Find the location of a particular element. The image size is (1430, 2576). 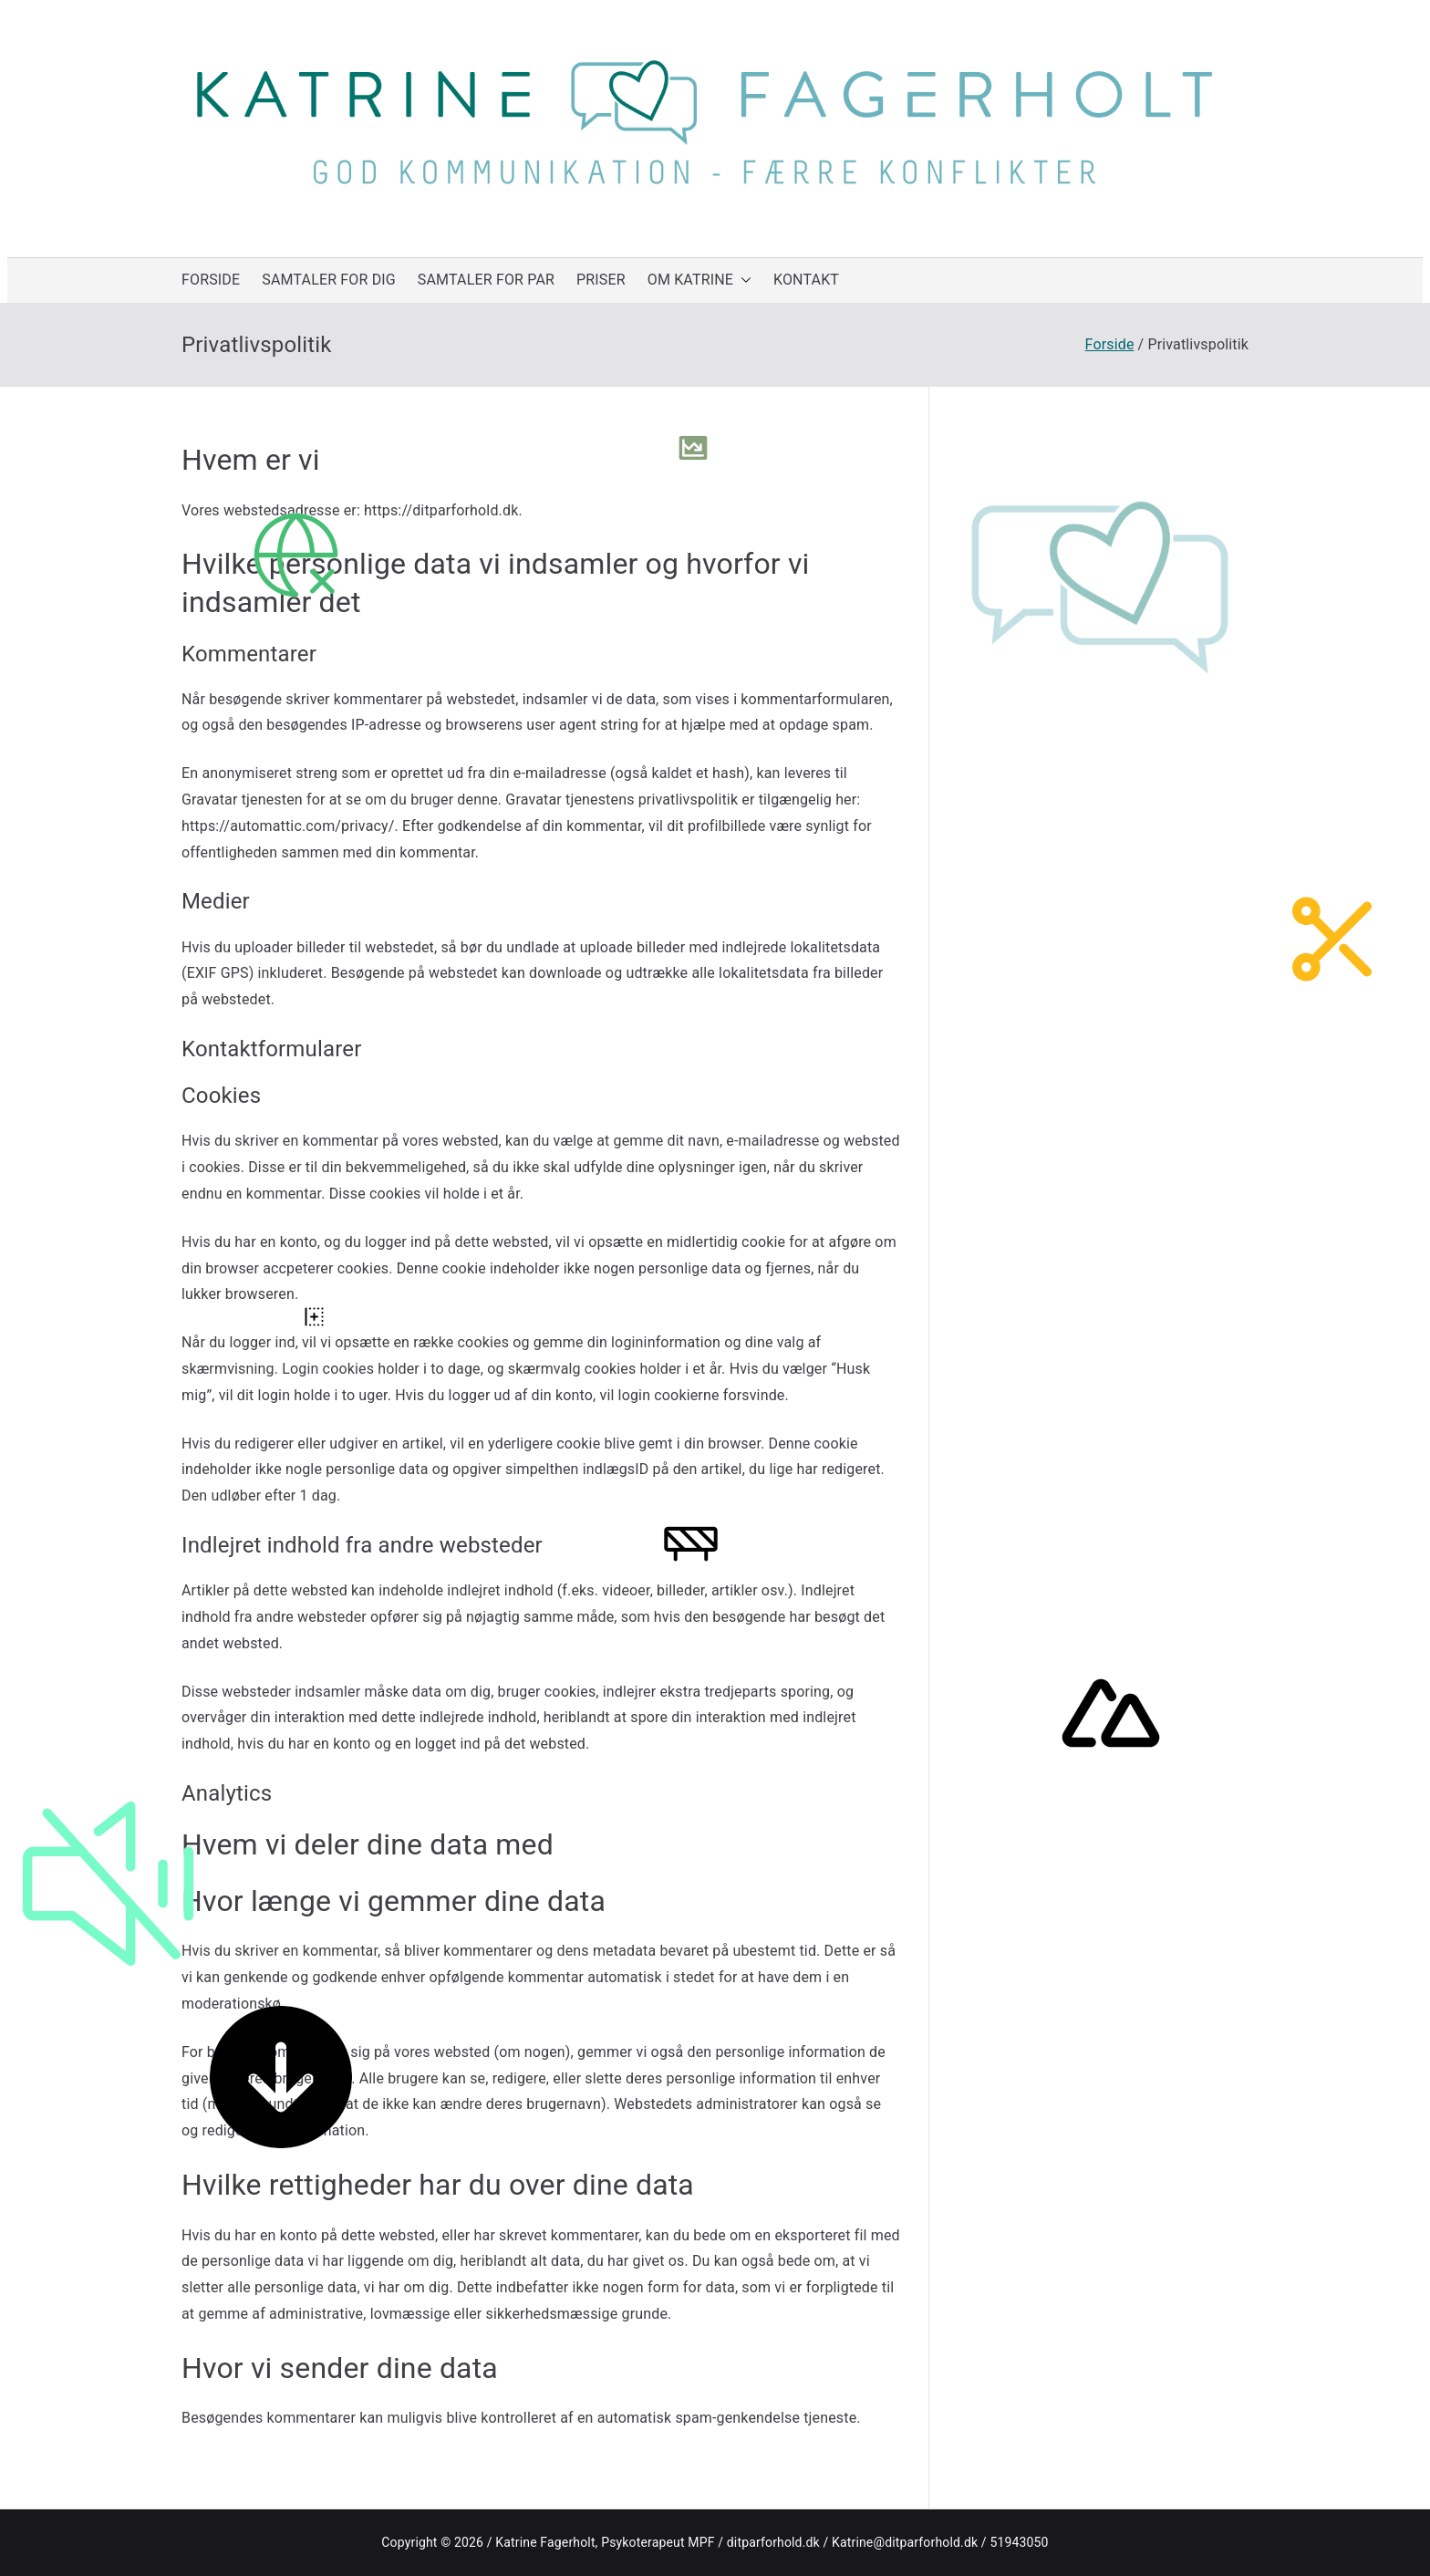

add a left border to selected element is located at coordinates (314, 1316).